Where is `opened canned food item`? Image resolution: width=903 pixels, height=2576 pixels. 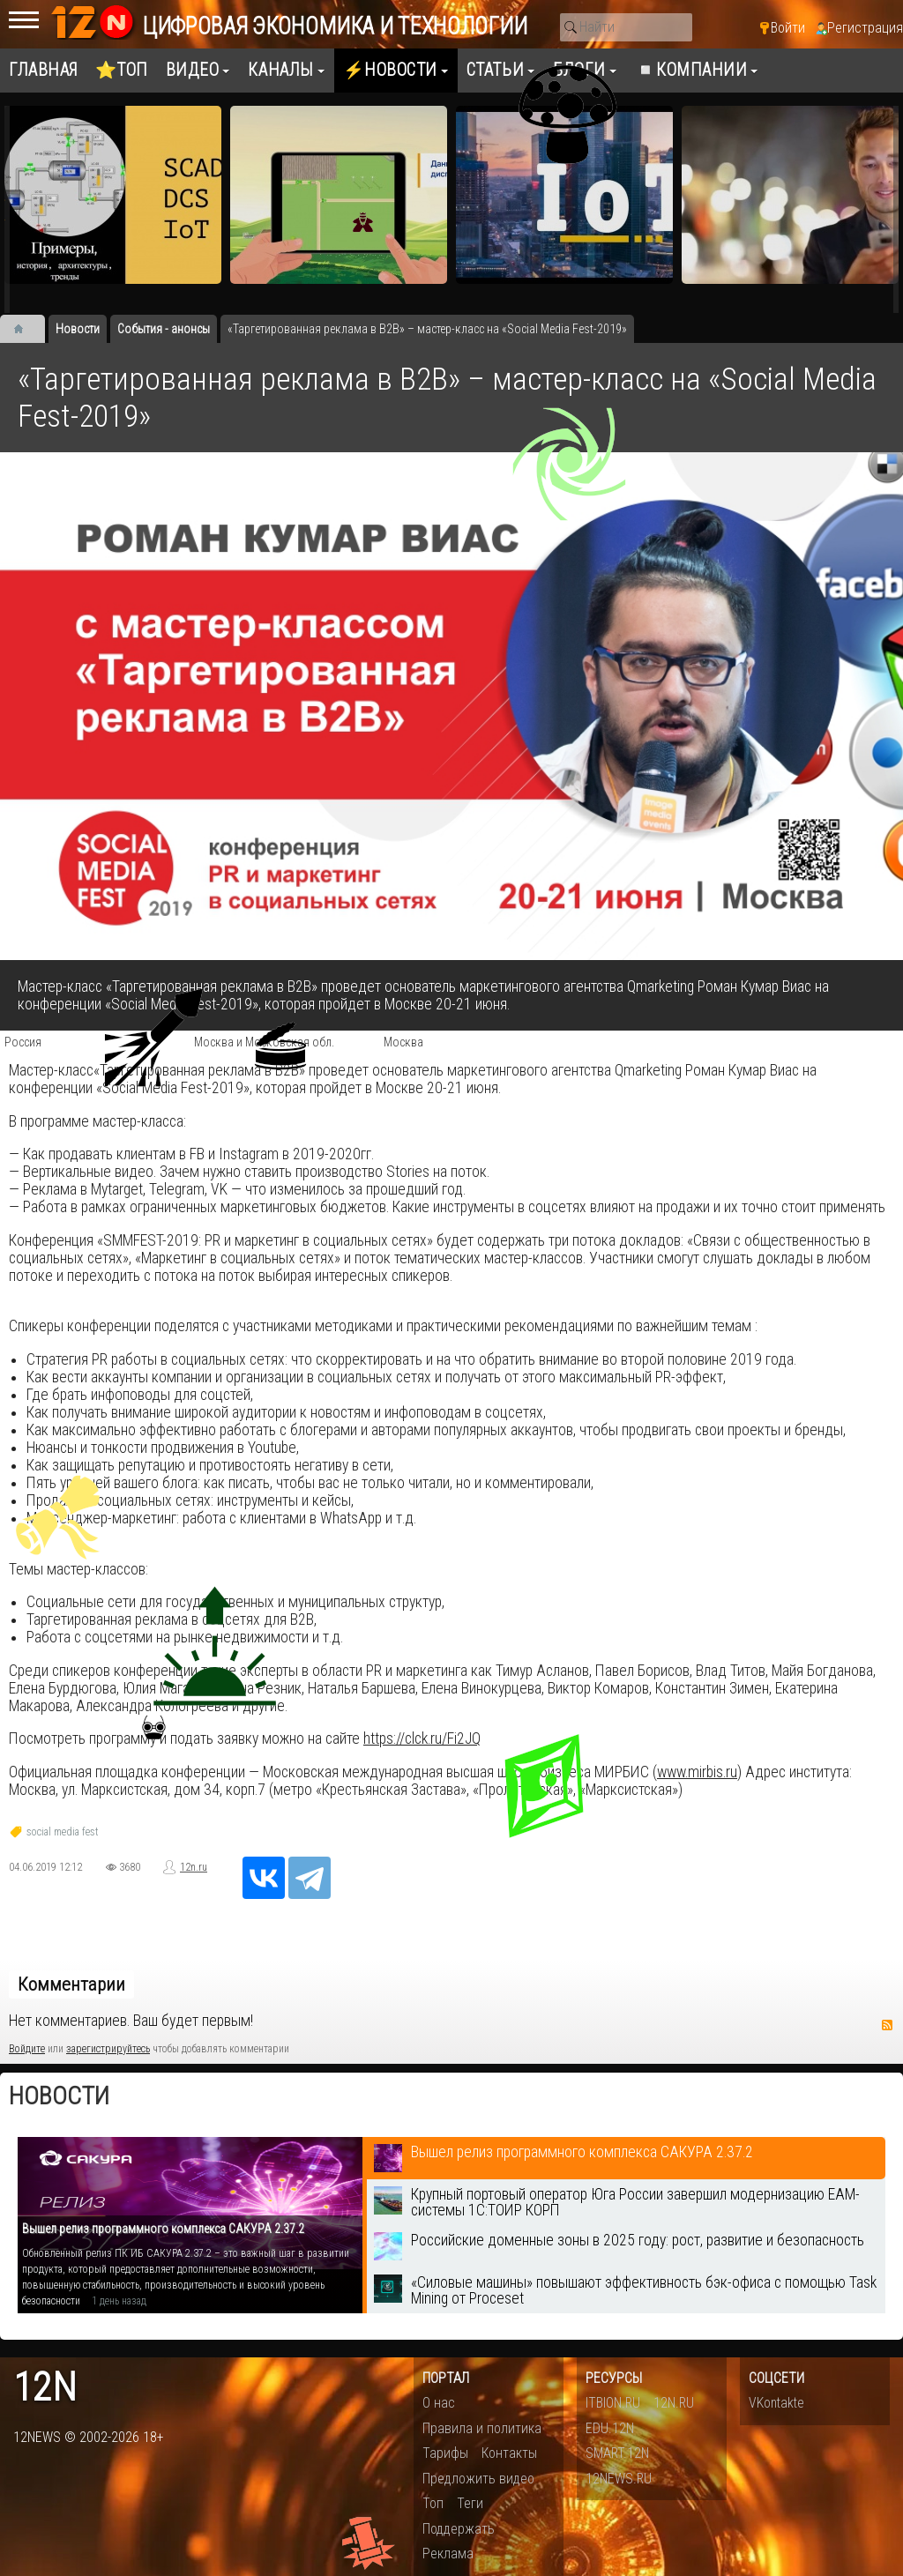
opened canned food item is located at coordinates (280, 1046).